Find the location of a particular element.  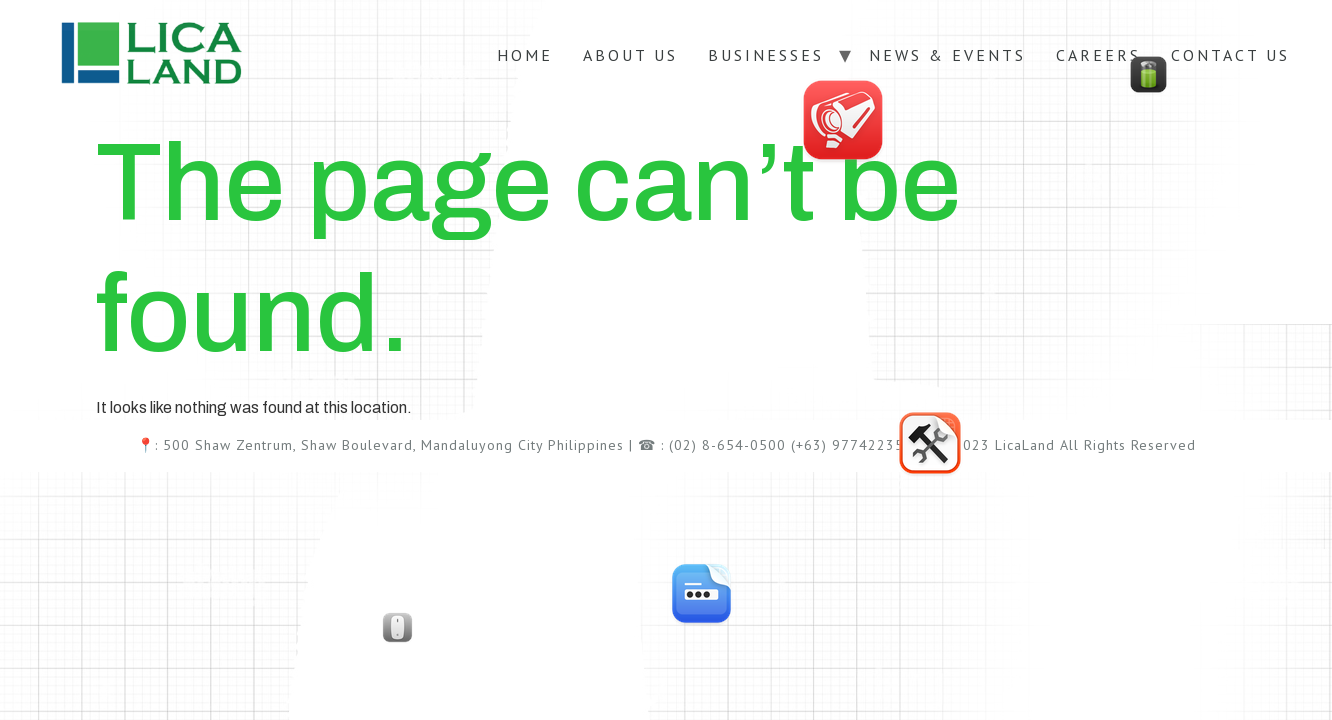

launch ultrakill game is located at coordinates (843, 120).